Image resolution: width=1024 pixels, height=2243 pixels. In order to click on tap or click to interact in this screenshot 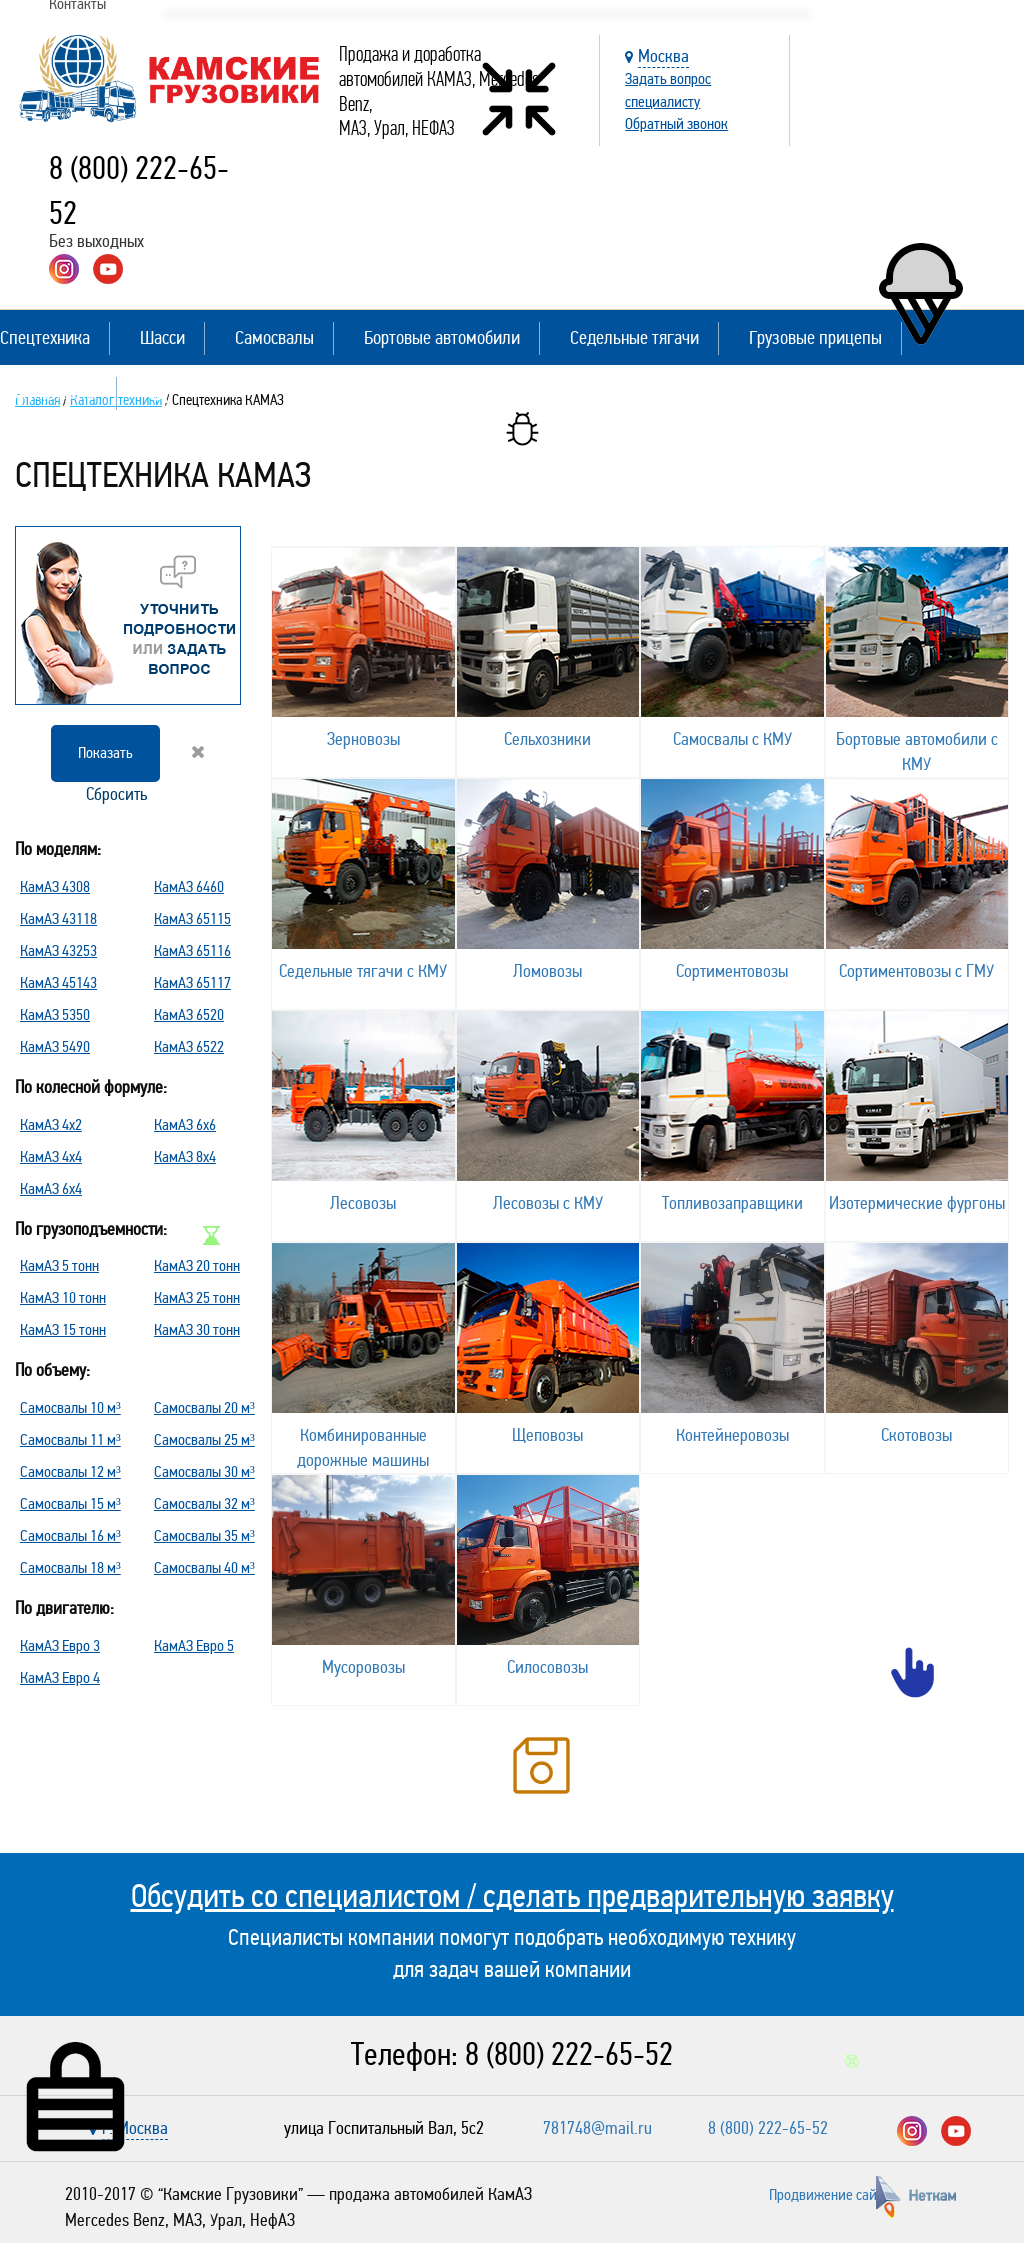, I will do `click(912, 1672)`.